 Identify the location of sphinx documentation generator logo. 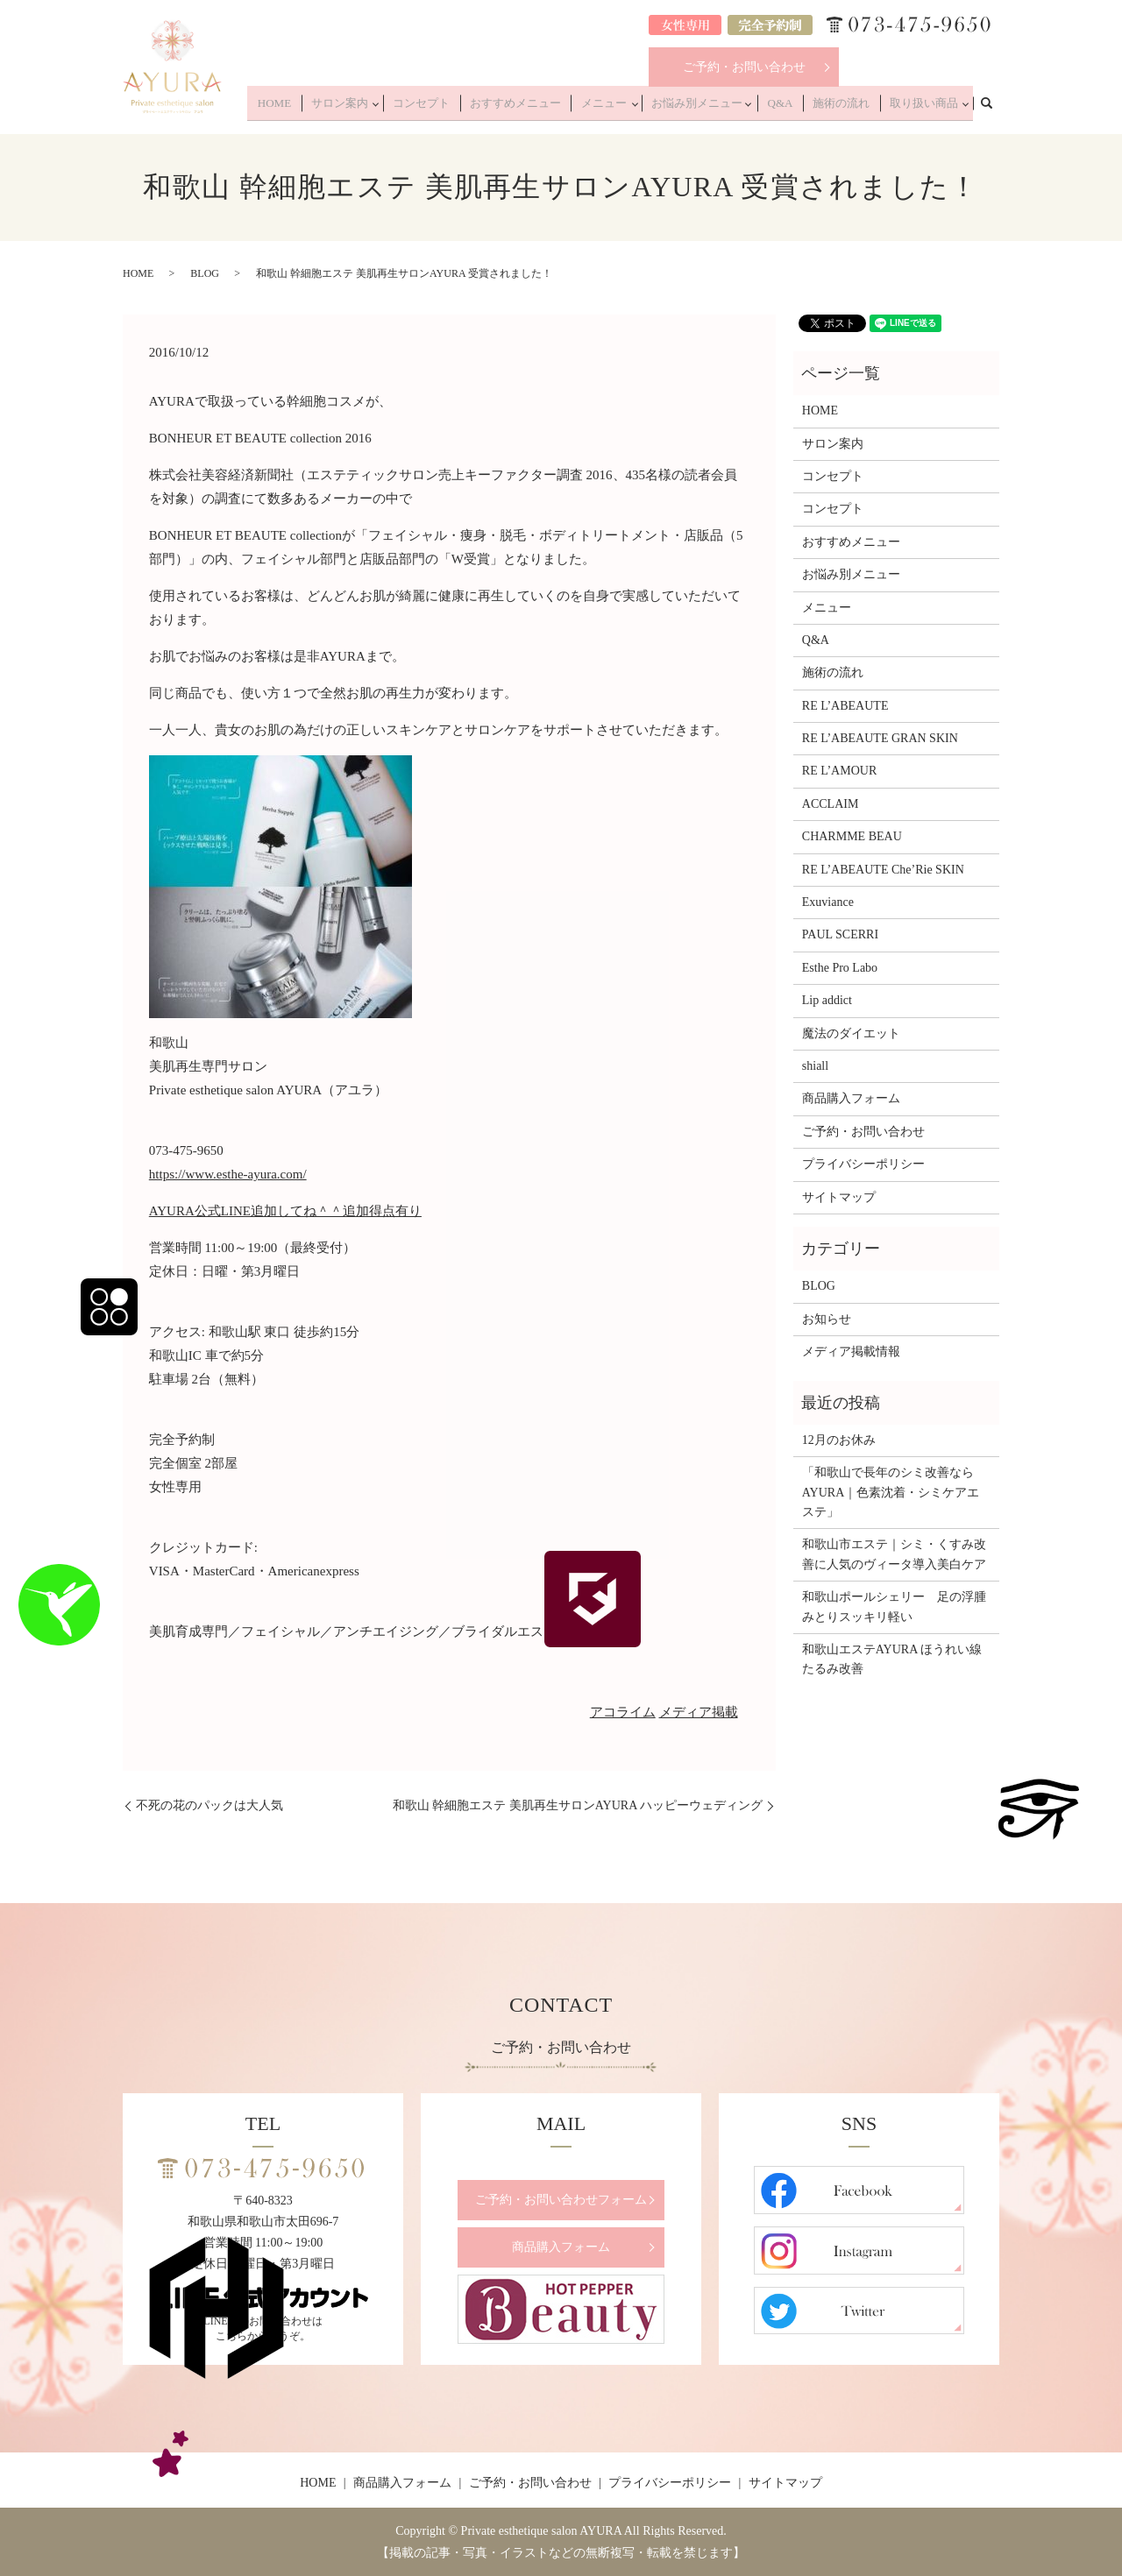
(1039, 1809).